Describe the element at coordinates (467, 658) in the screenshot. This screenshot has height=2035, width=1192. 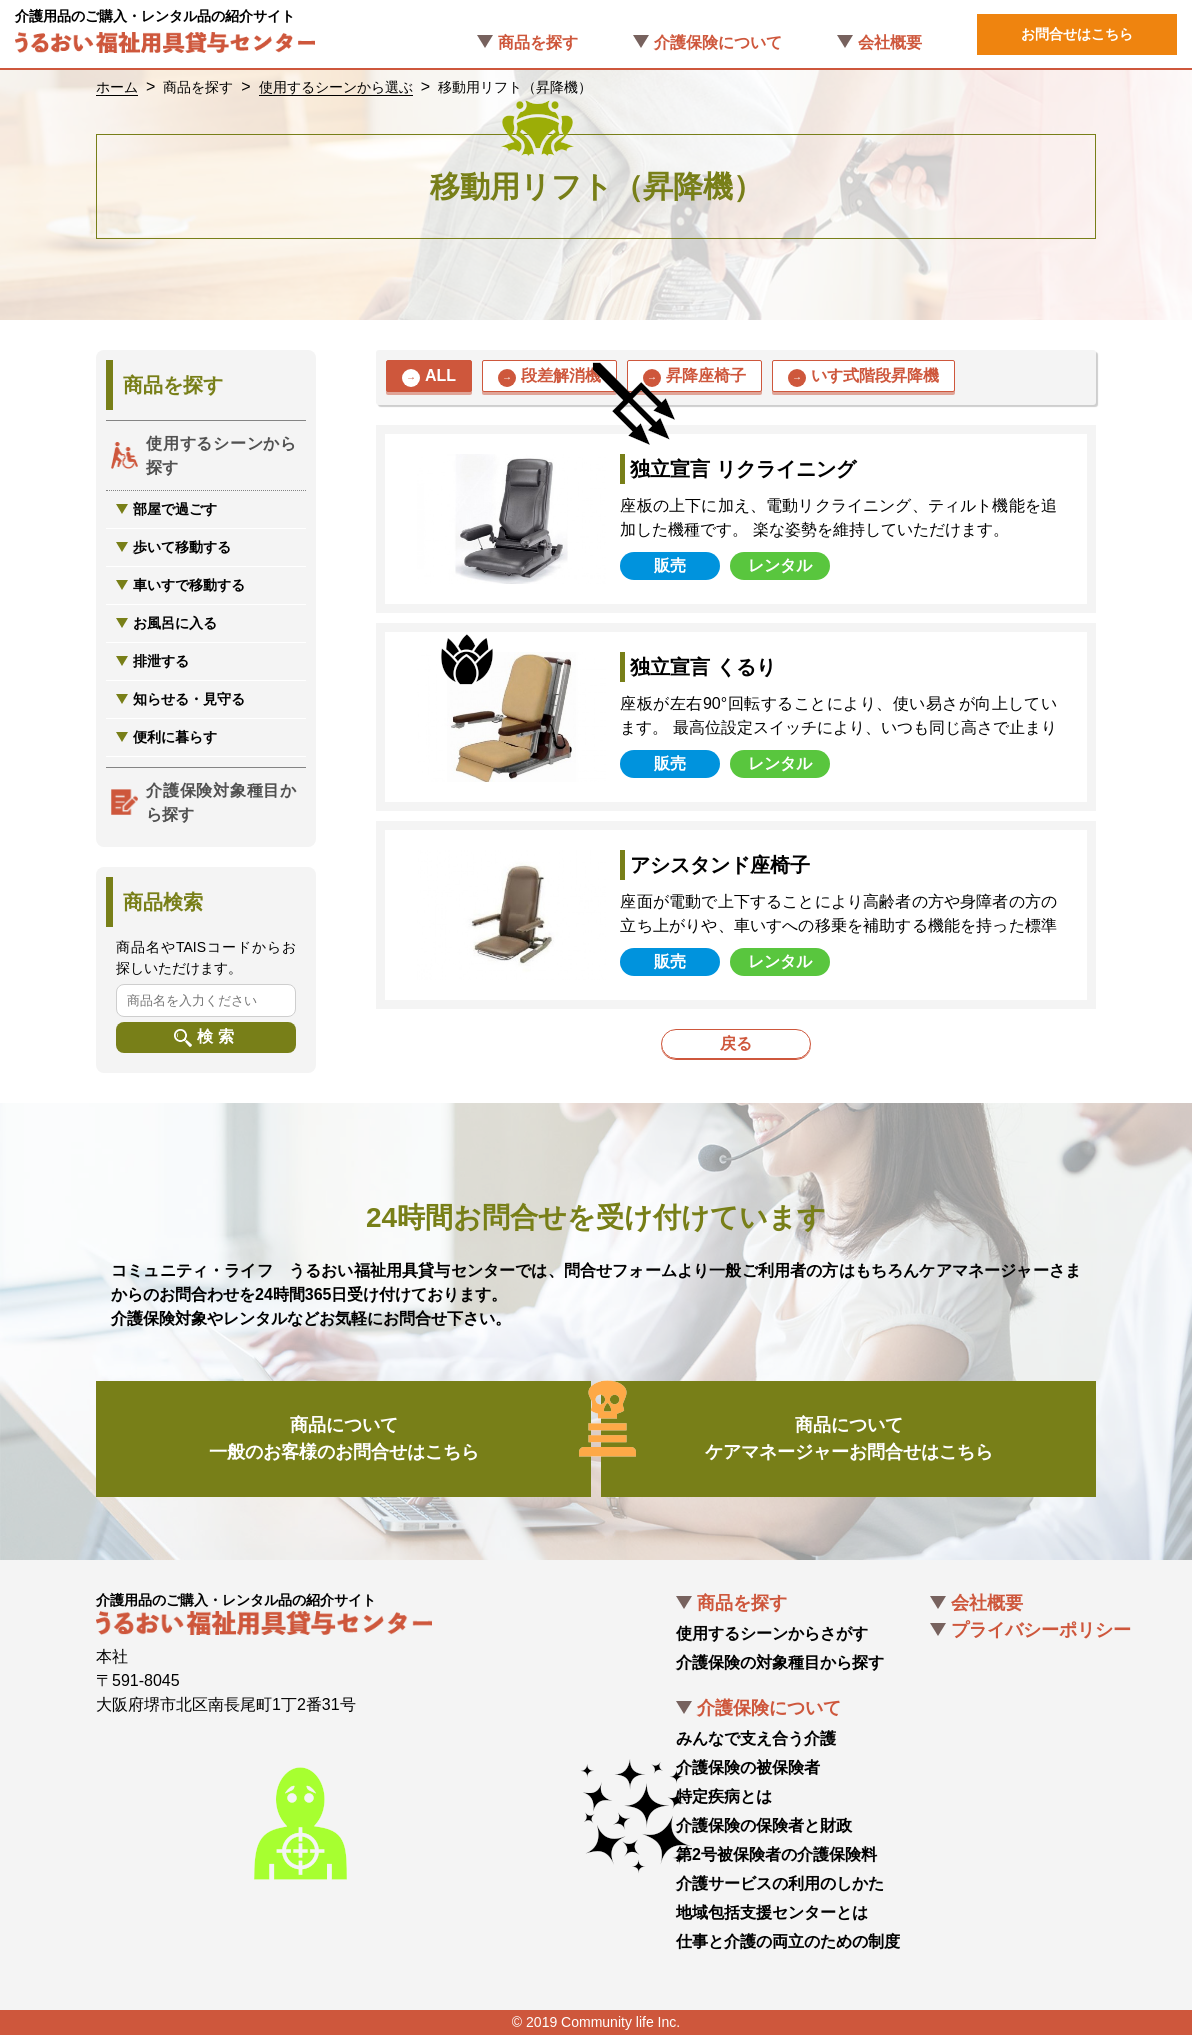
I see `access meditation or mindfulness features` at that location.